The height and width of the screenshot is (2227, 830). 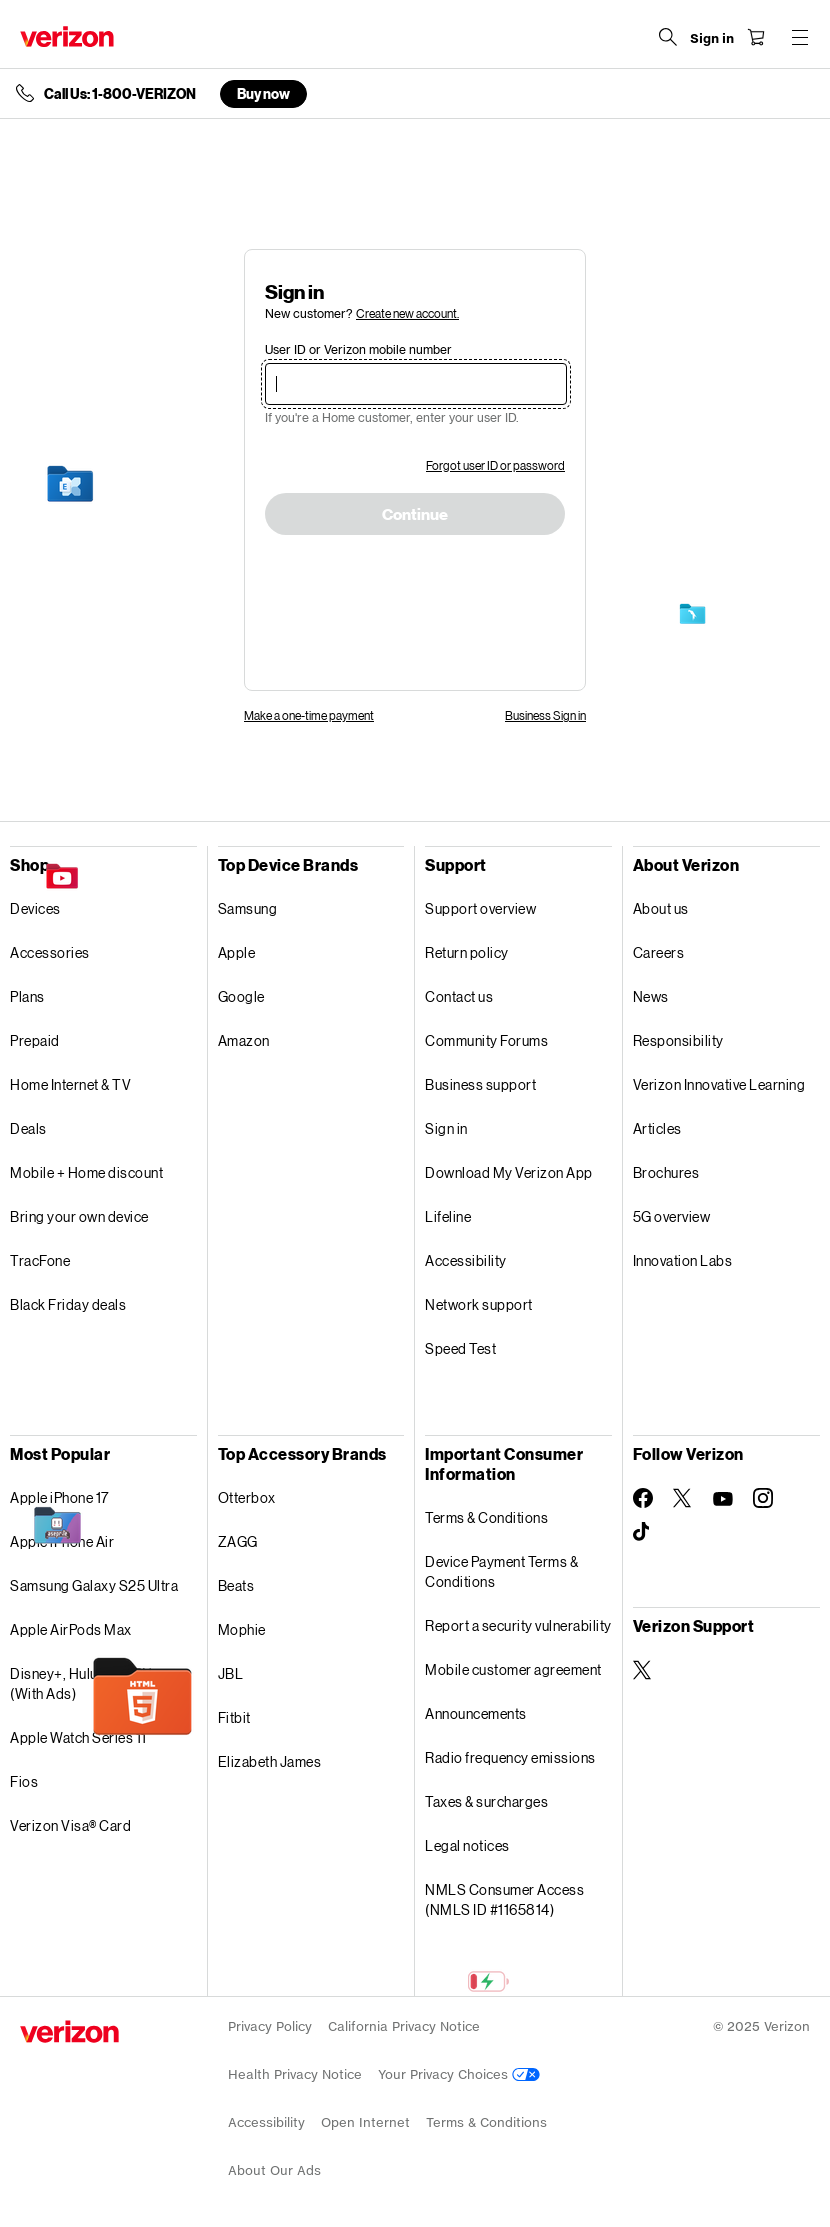 What do you see at coordinates (488, 1981) in the screenshot?
I see `indicates battery is critically low but currently charging` at bounding box center [488, 1981].